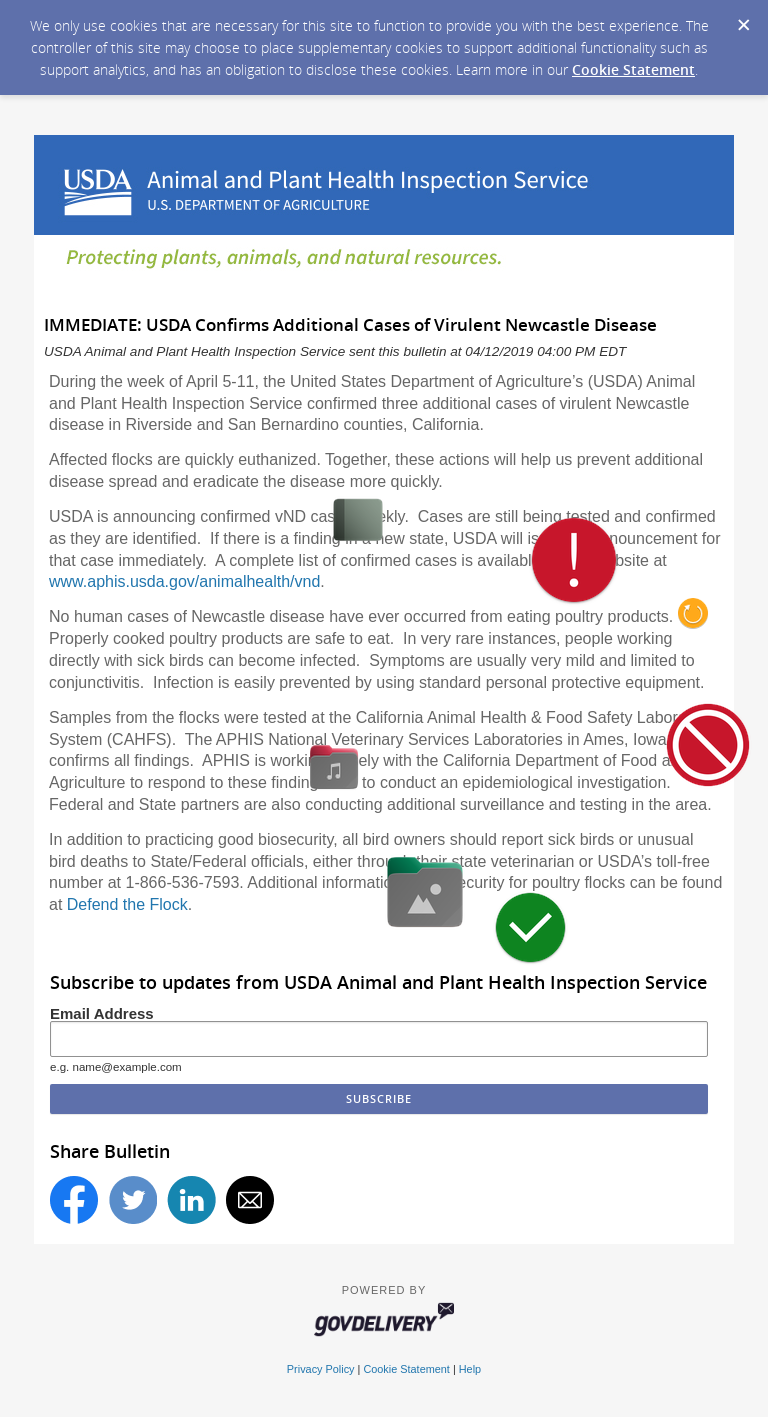 This screenshot has height=1417, width=768. Describe the element at coordinates (358, 518) in the screenshot. I see `access your desktop folder` at that location.